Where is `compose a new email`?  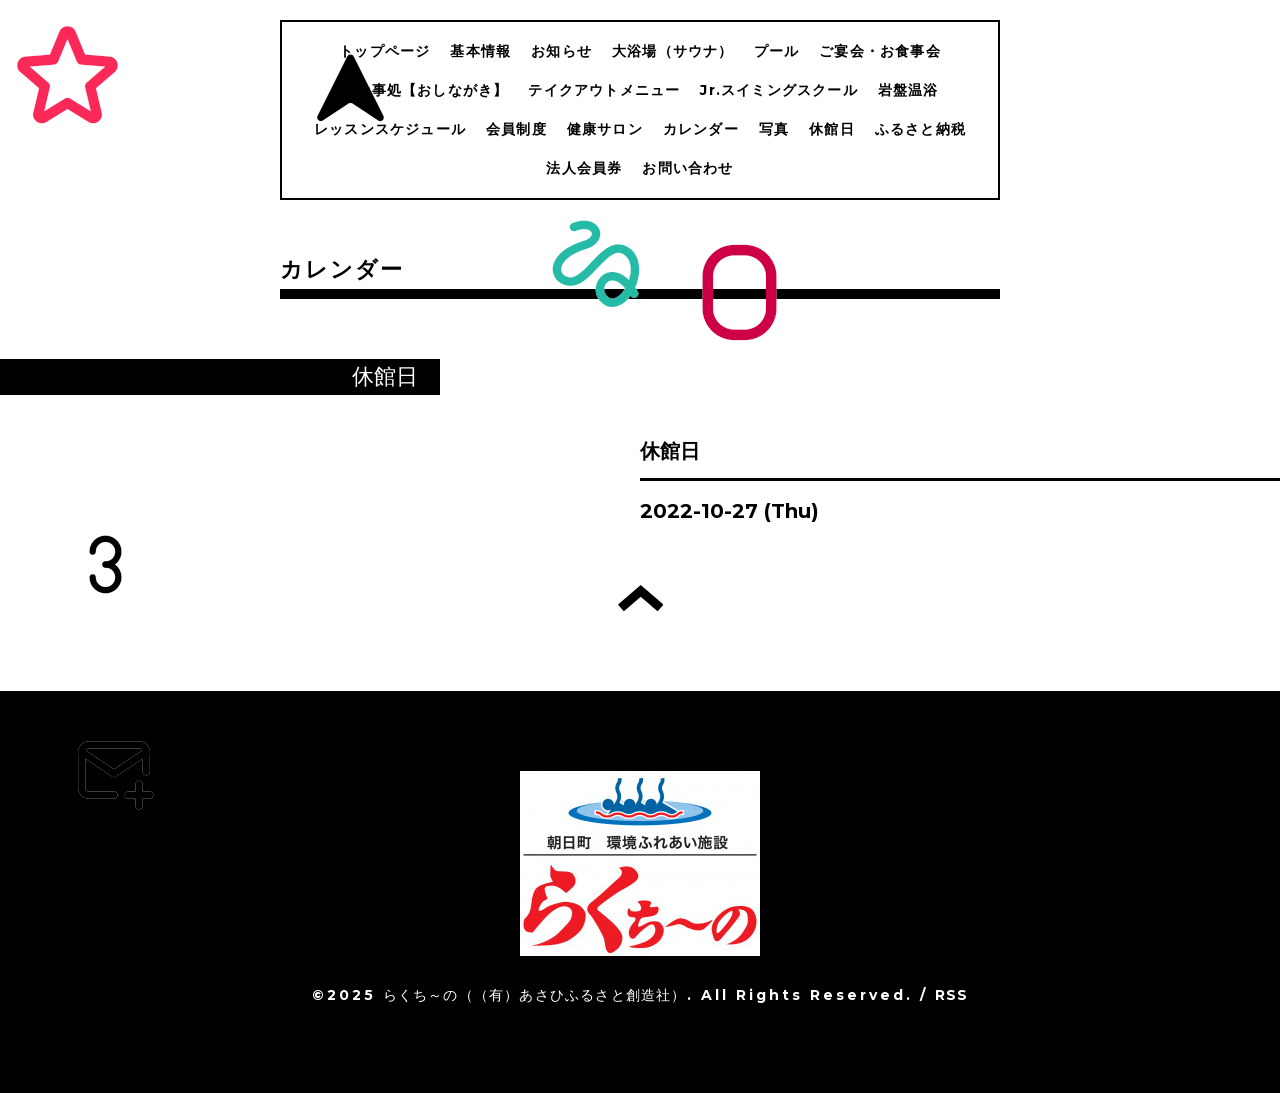
compose a new email is located at coordinates (114, 770).